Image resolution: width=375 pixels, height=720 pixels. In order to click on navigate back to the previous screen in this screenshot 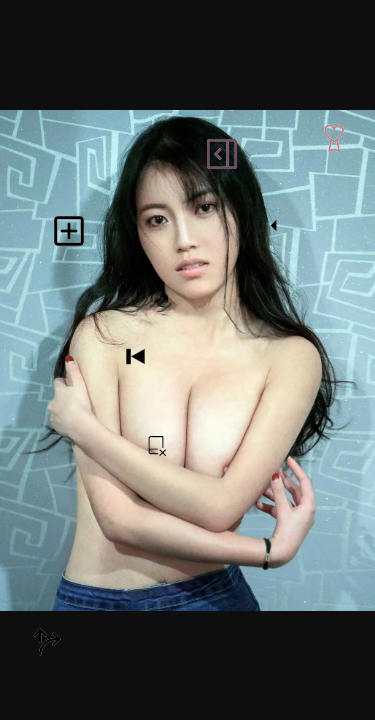, I will do `click(273, 225)`.